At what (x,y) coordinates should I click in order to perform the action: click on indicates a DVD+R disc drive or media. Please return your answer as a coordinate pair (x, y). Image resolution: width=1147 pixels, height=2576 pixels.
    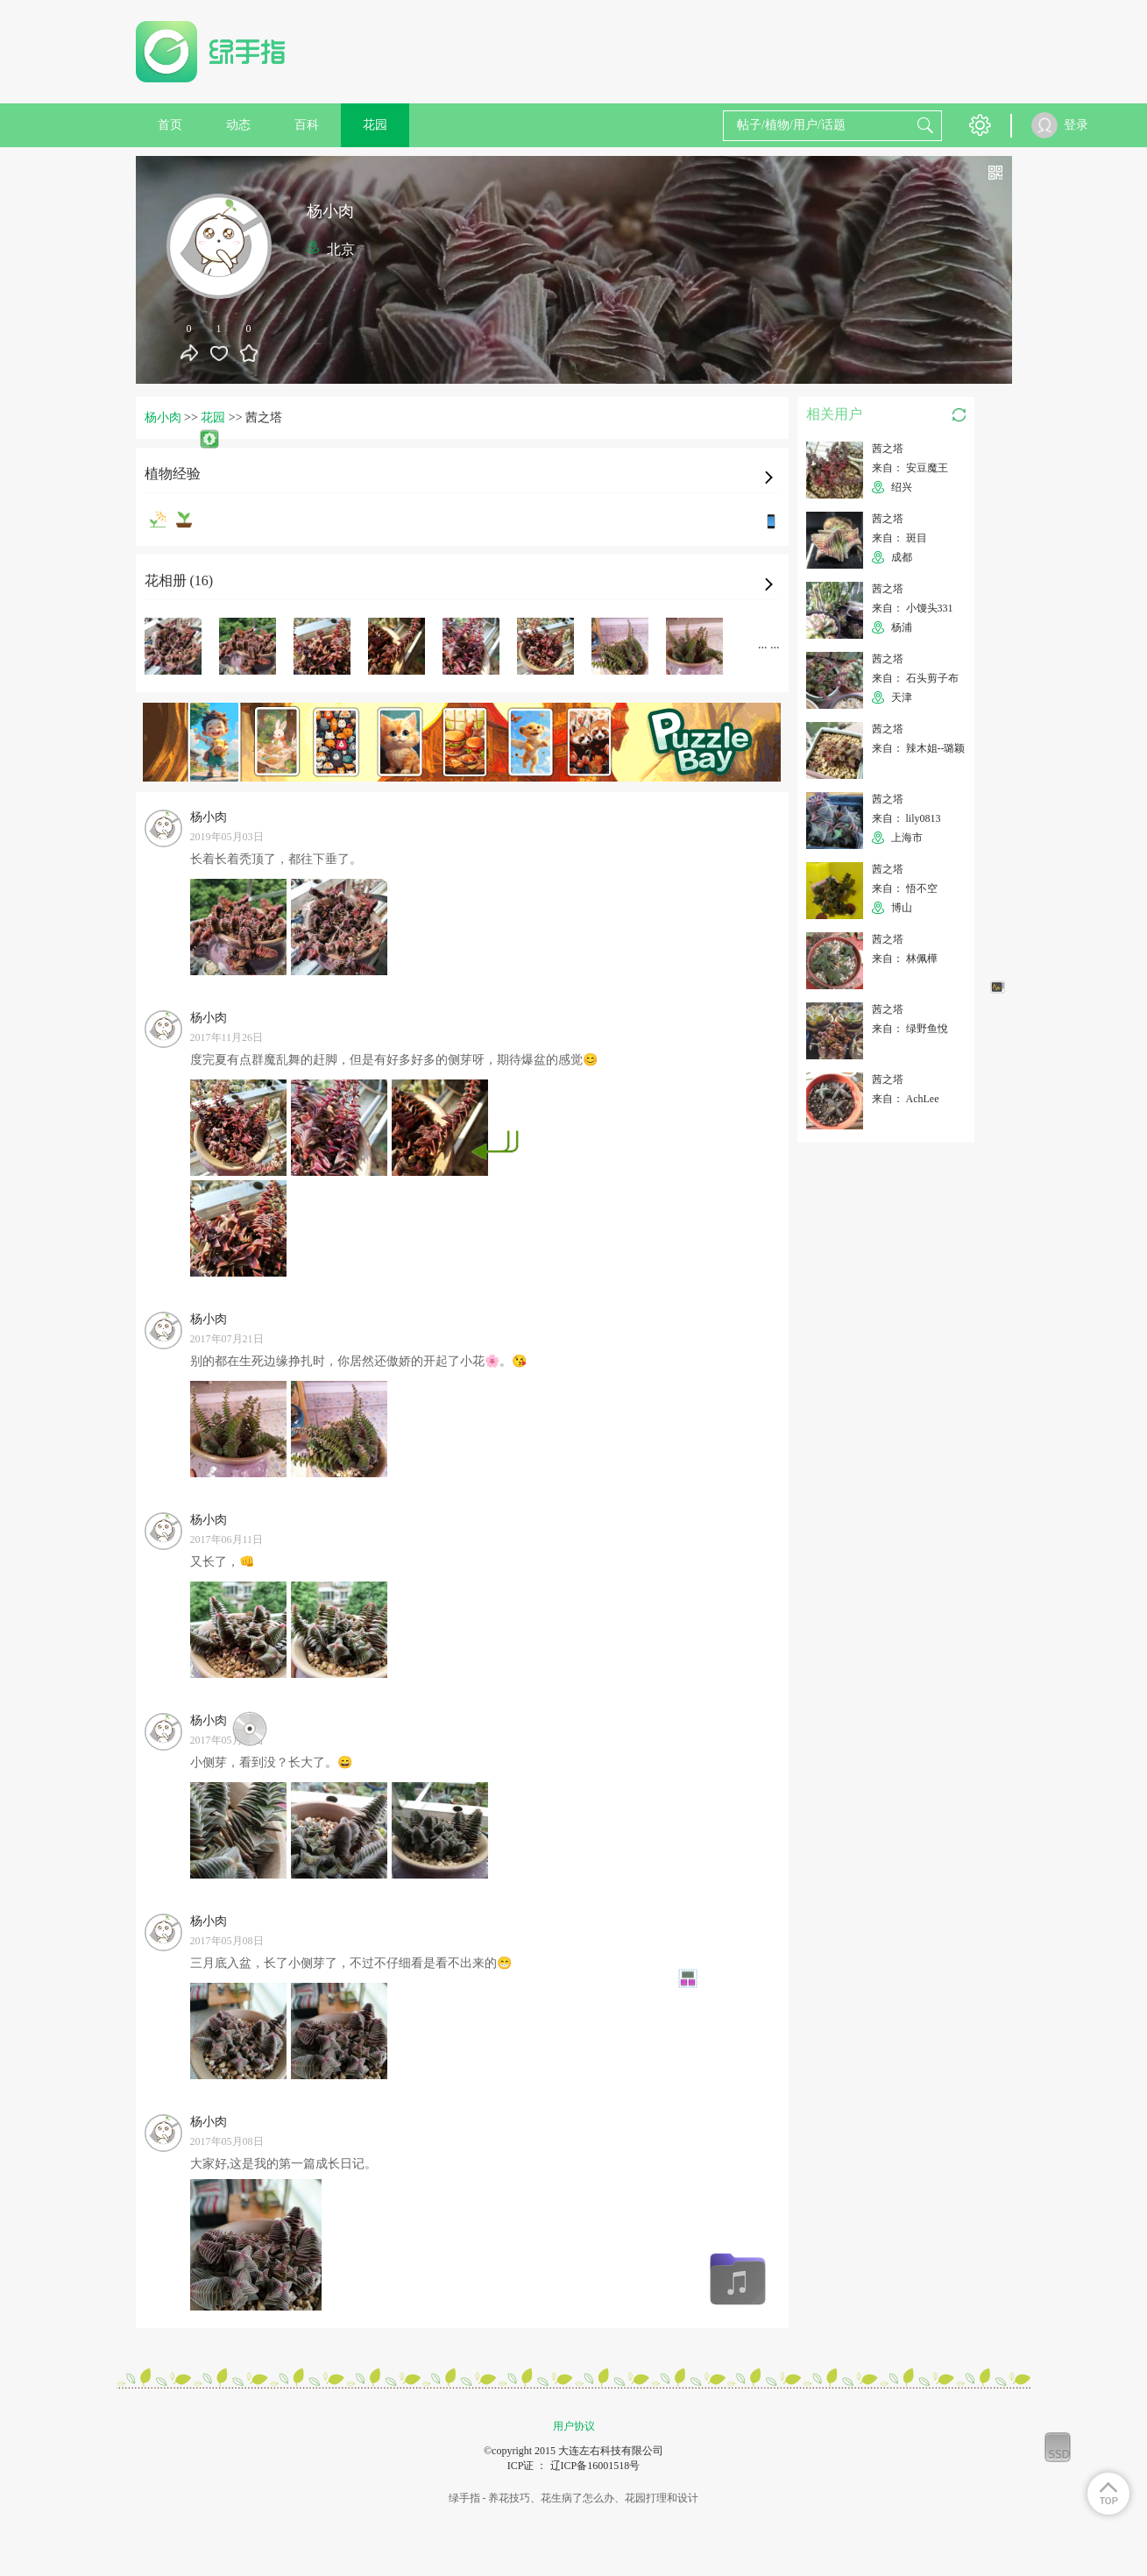
    Looking at the image, I should click on (250, 1729).